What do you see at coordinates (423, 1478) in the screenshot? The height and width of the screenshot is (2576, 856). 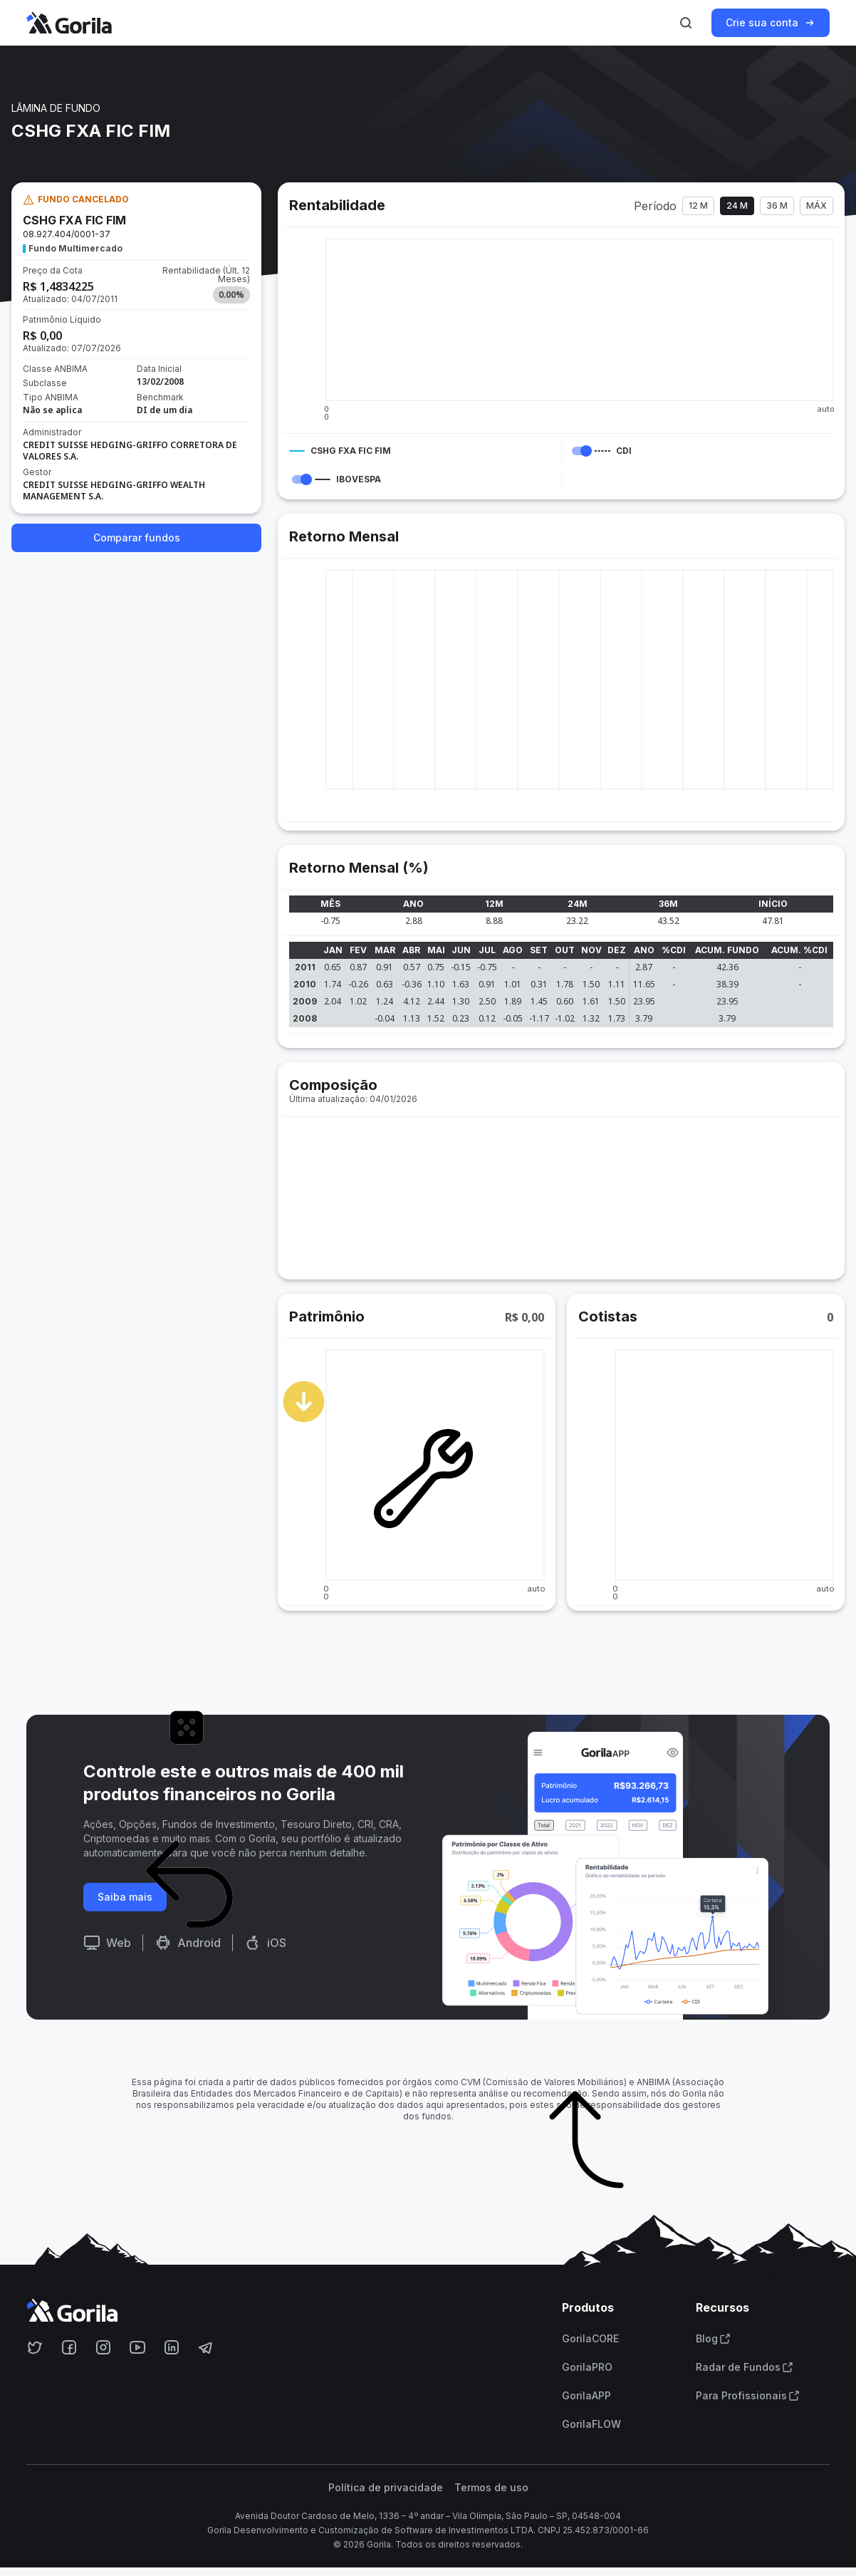 I see `access settings or configuration options` at bounding box center [423, 1478].